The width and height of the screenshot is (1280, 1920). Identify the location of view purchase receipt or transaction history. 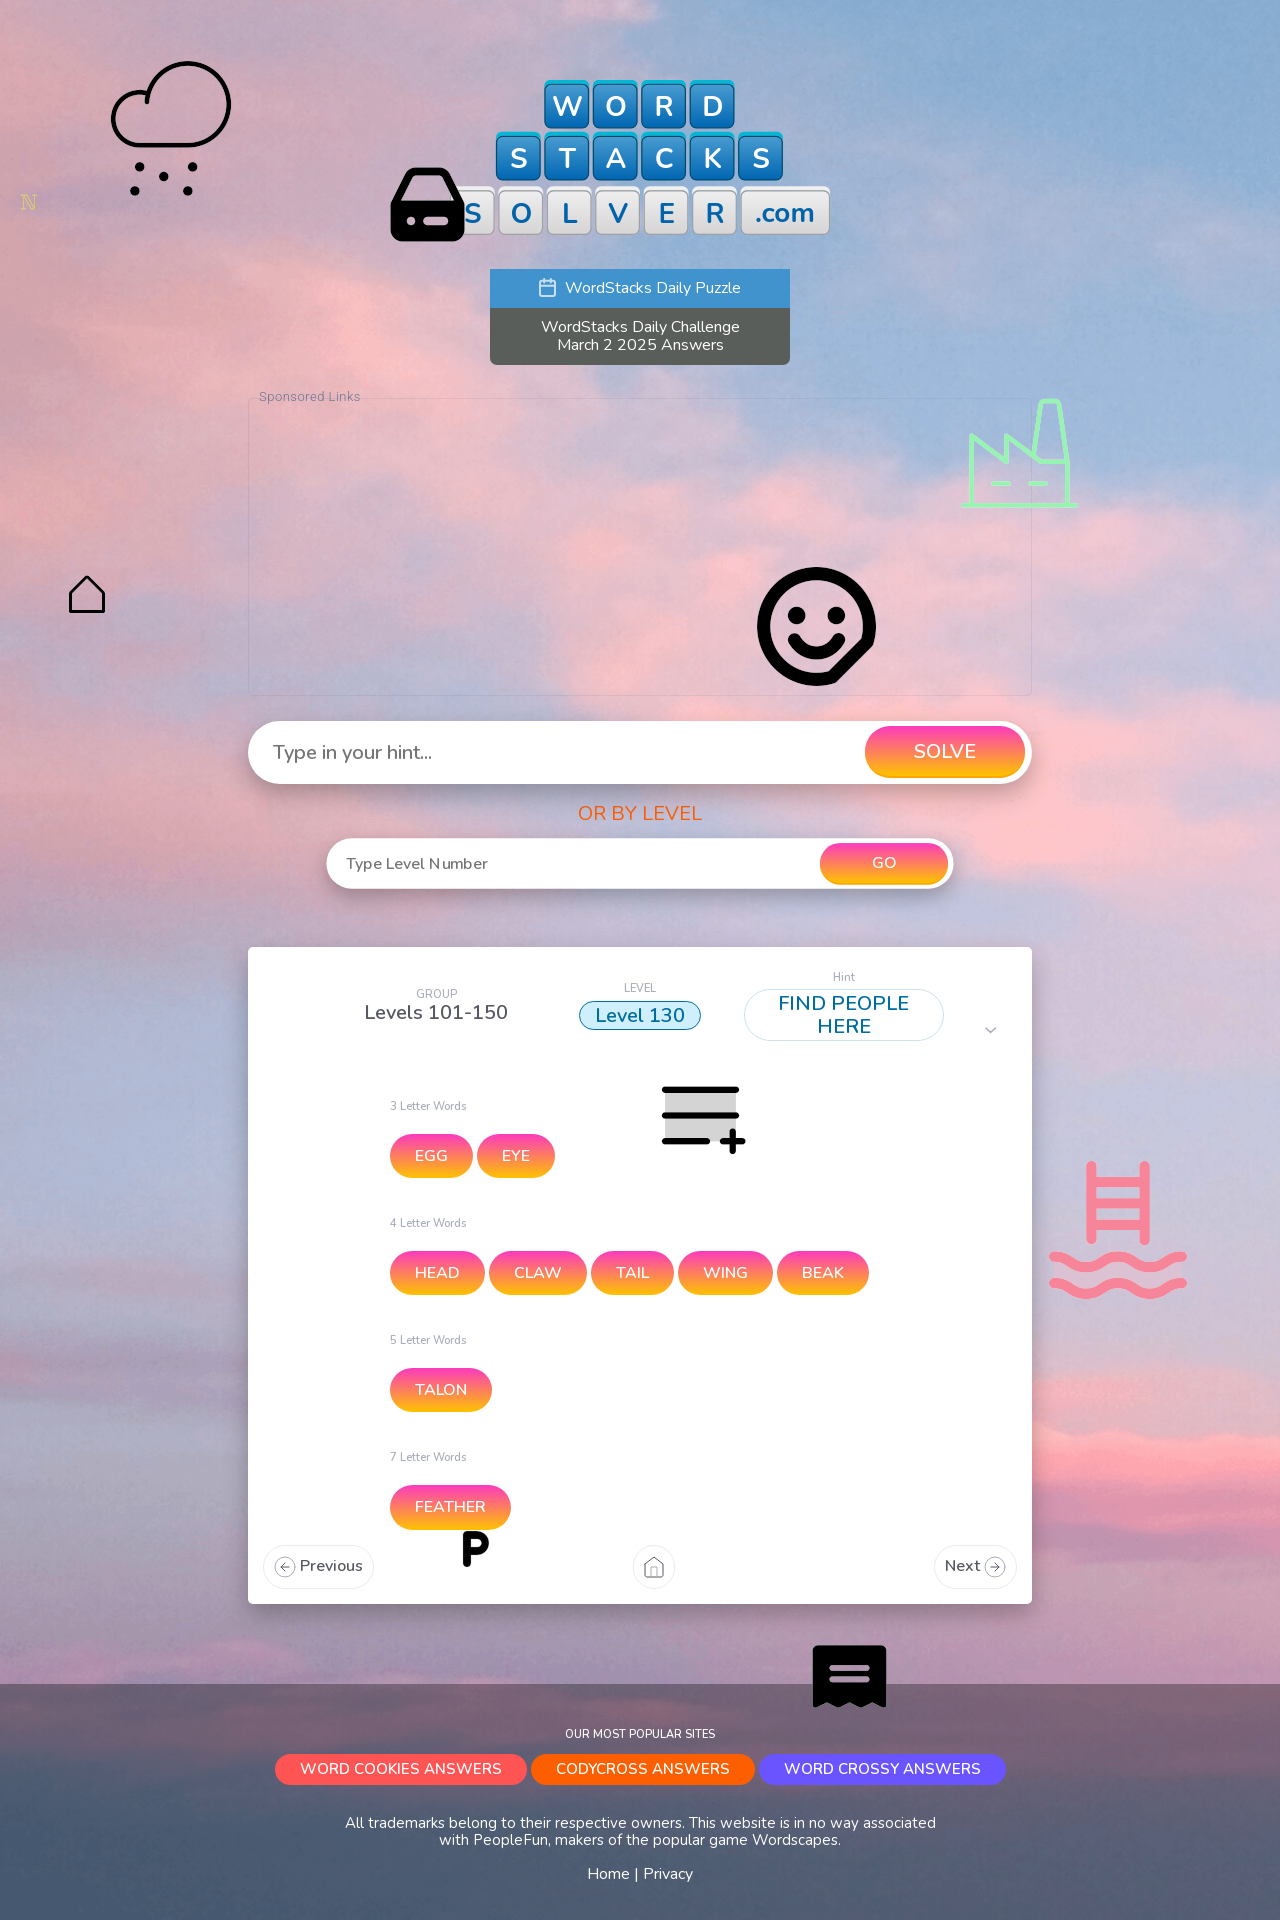
(849, 1676).